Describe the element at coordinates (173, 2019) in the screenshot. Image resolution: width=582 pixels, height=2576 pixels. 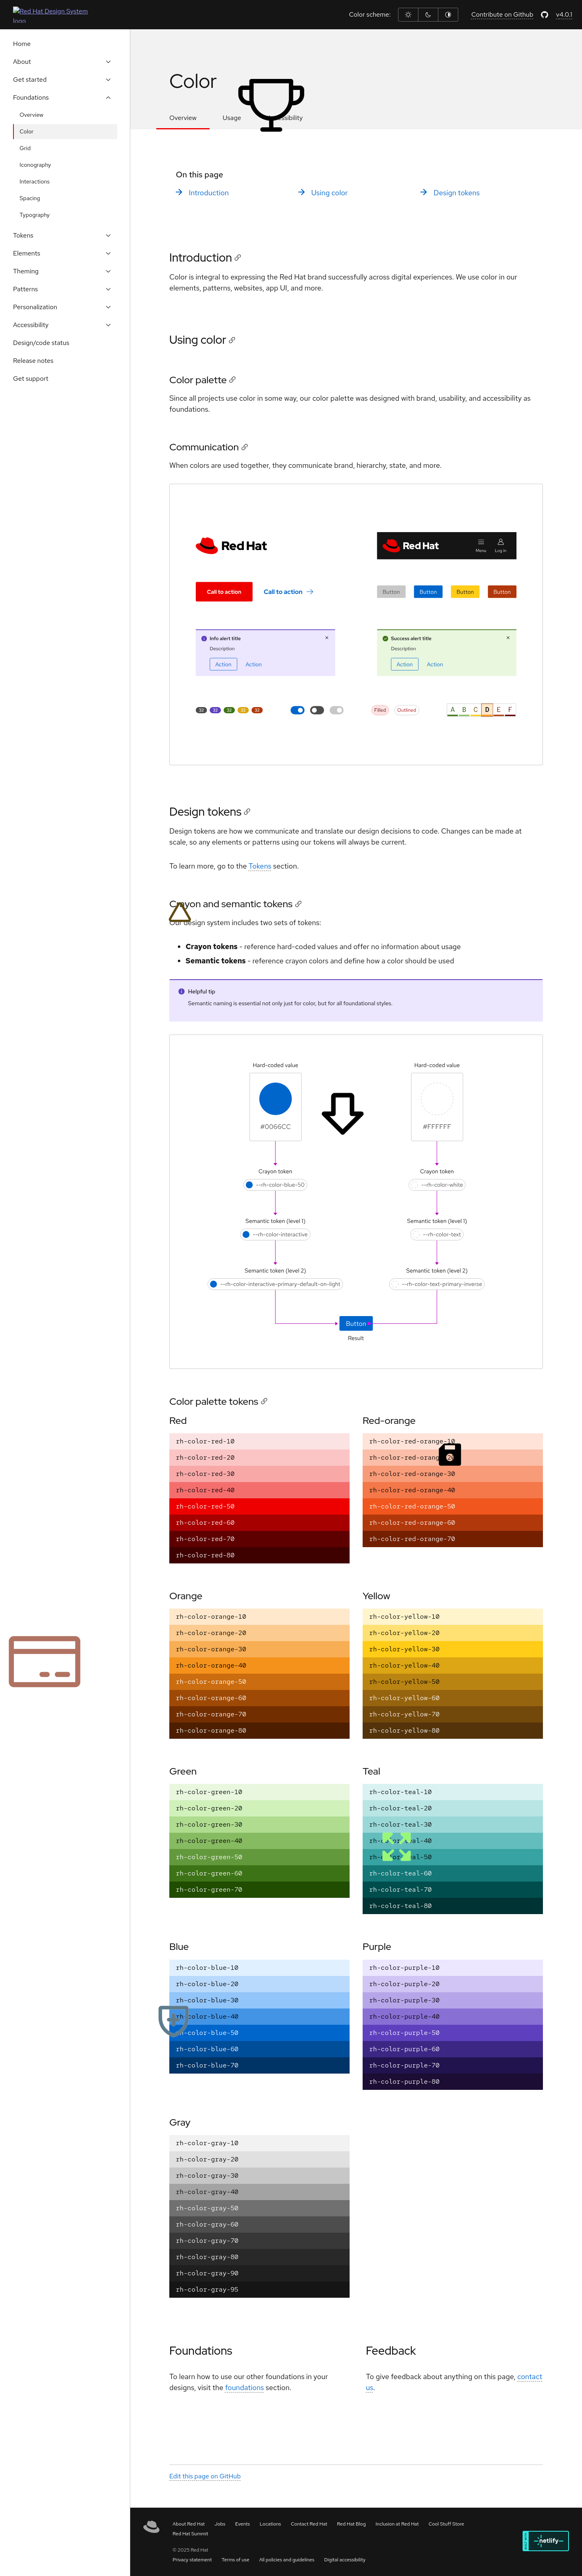
I see `add new security protection` at that location.